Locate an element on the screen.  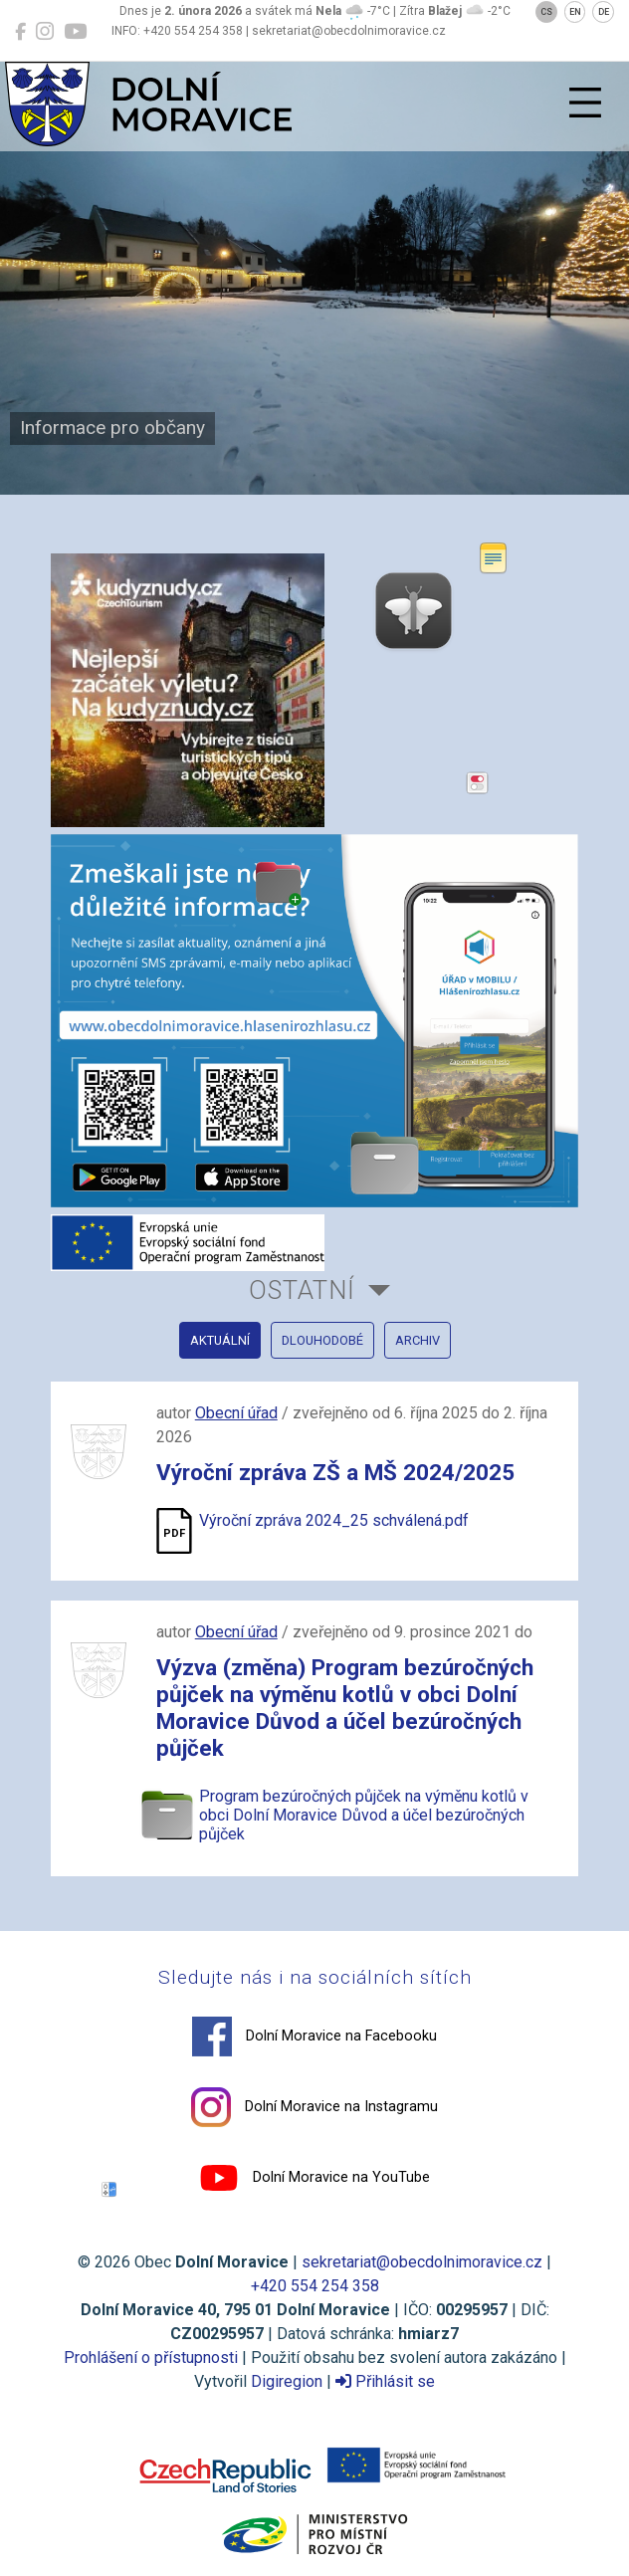
open qmmp audio player is located at coordinates (413, 610).